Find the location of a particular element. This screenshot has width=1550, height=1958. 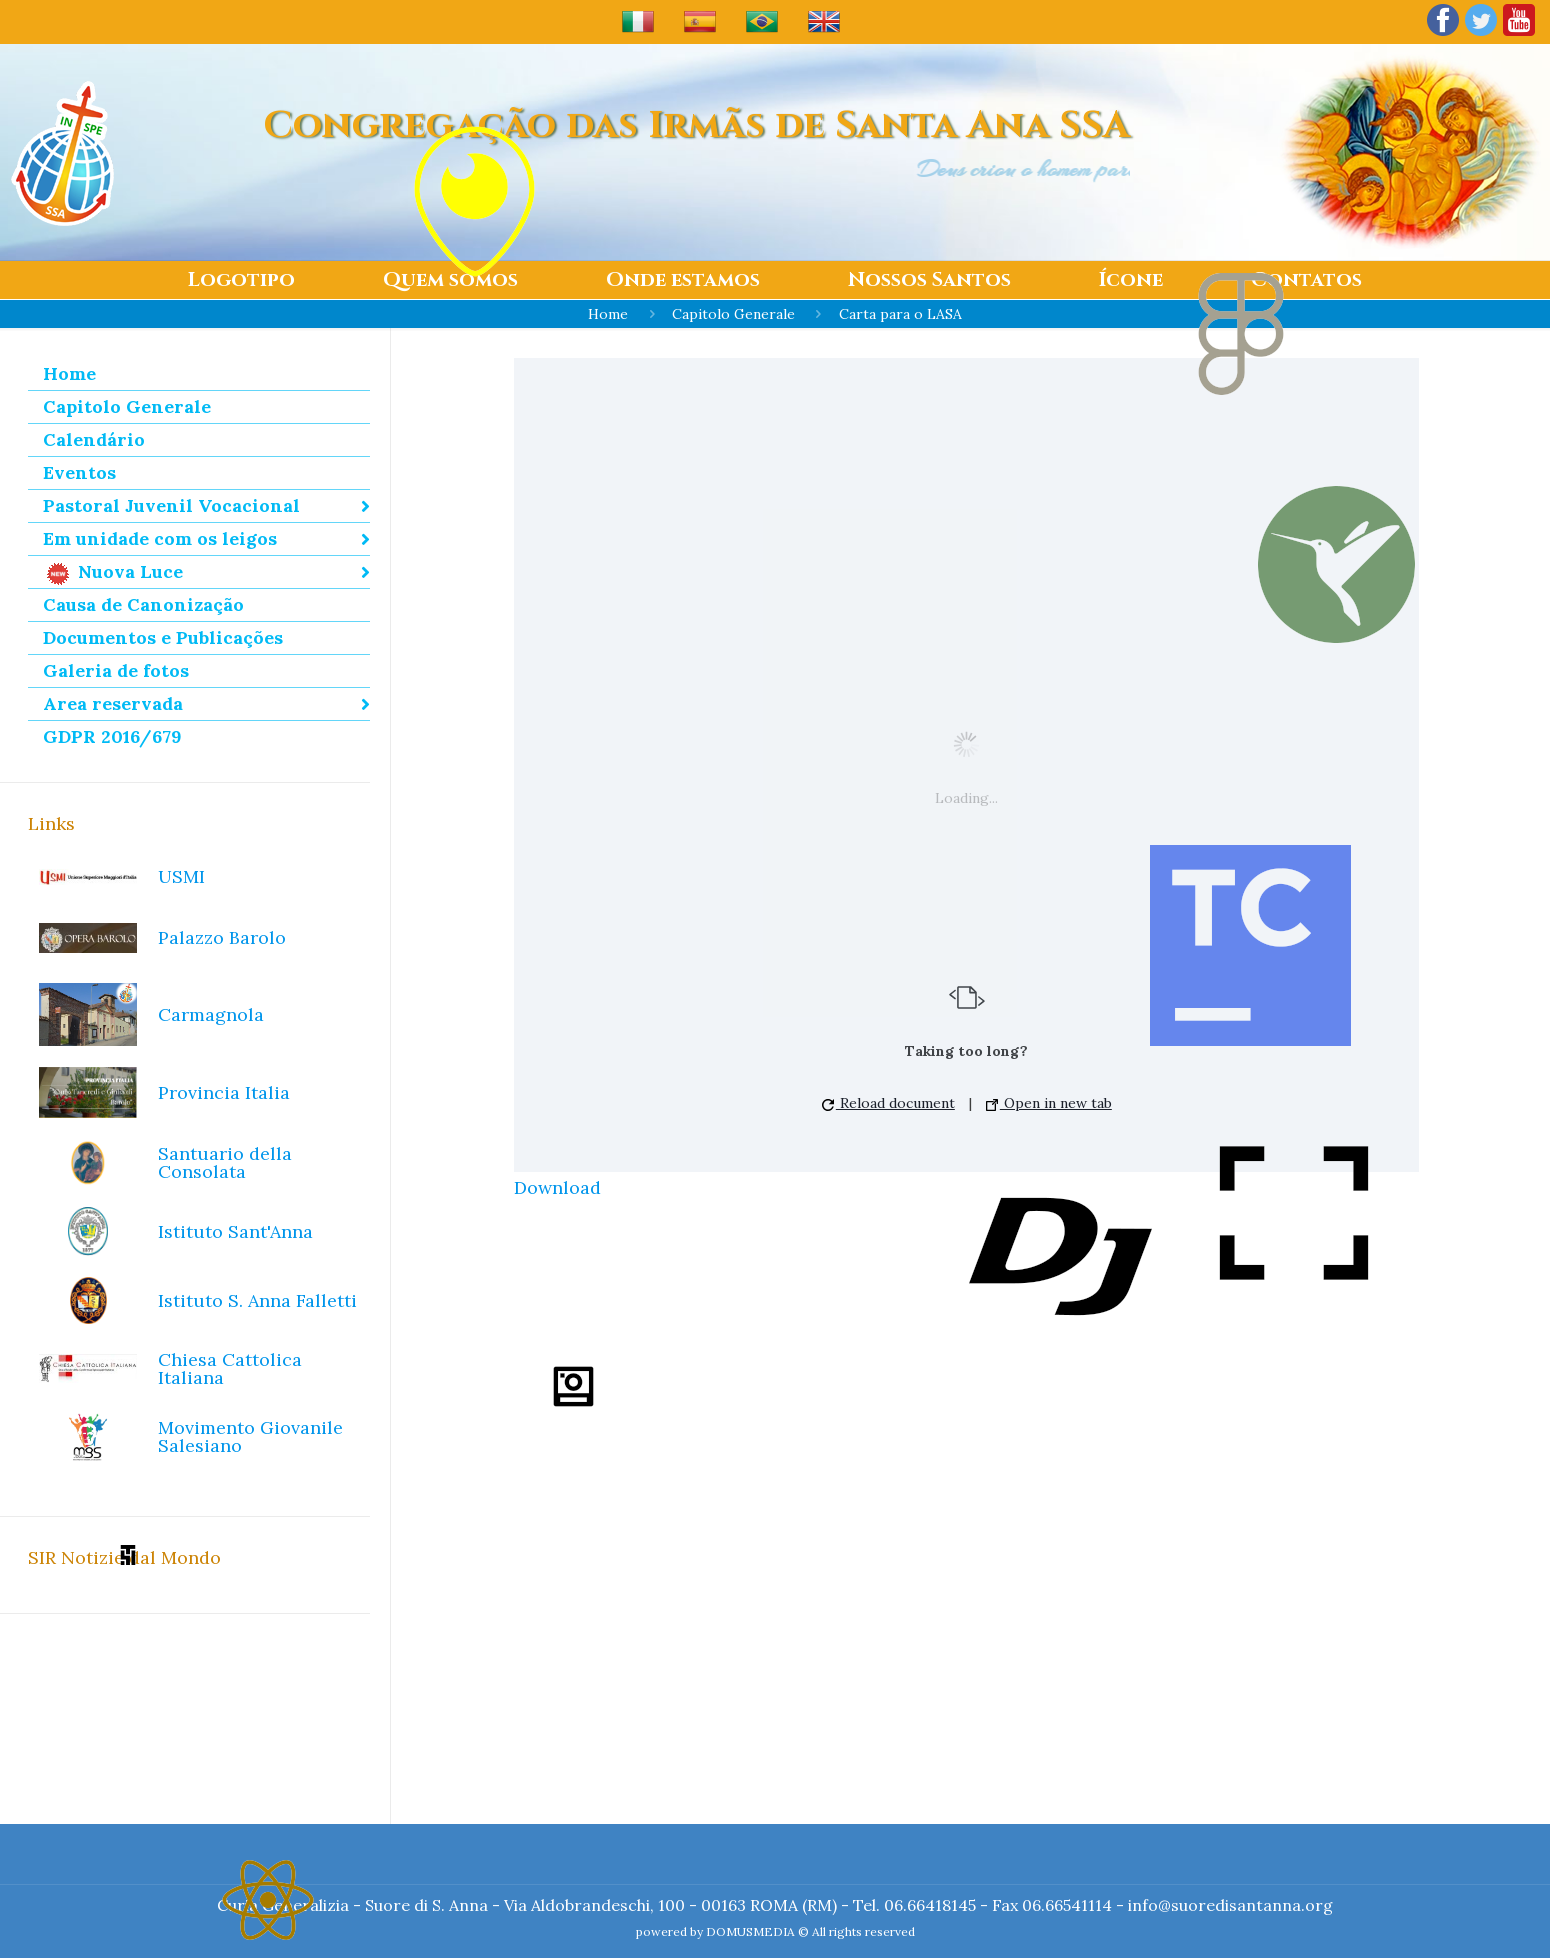

open Figma design file is located at coordinates (1241, 334).